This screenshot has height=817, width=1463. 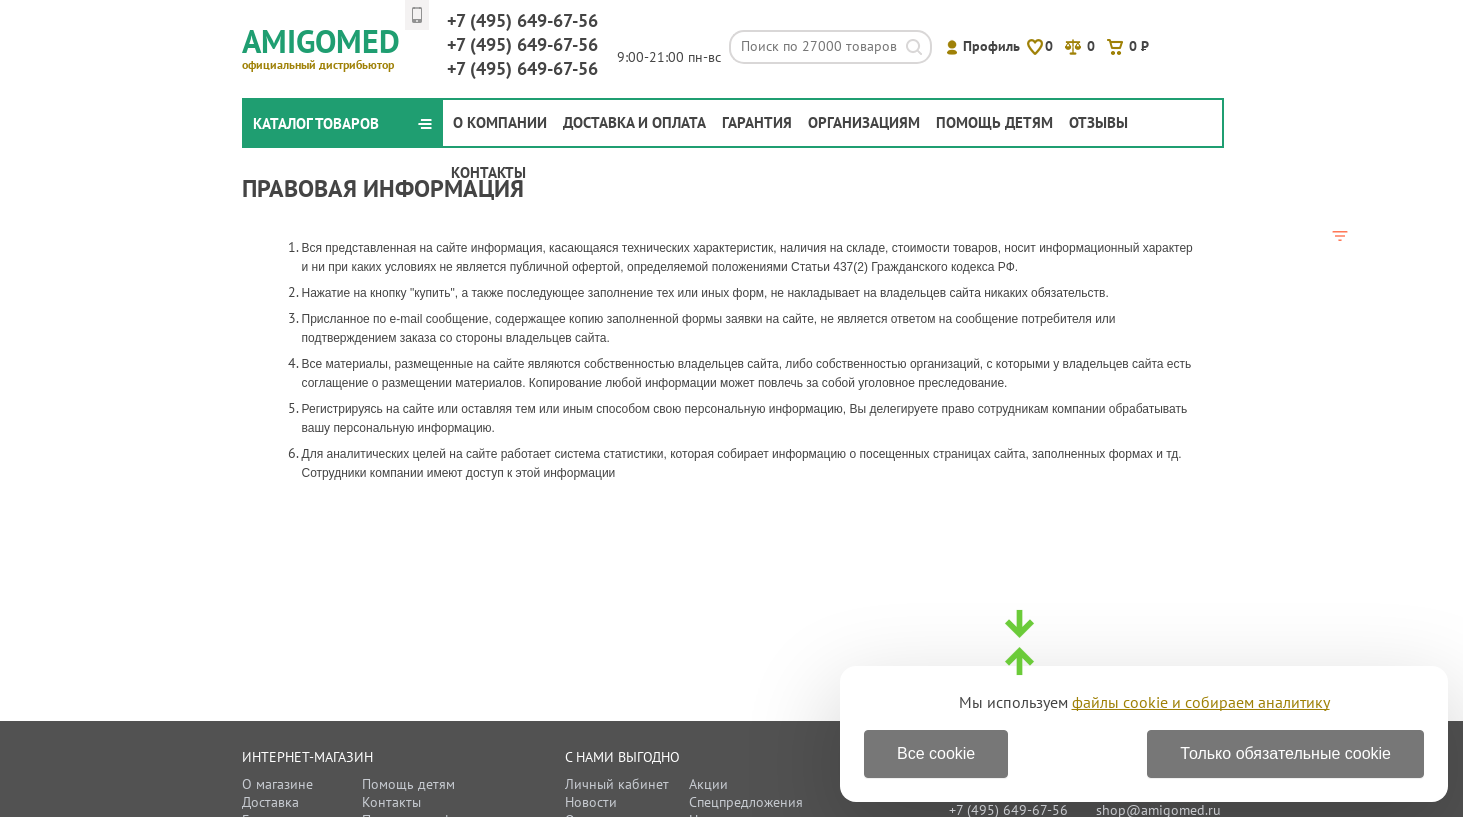 What do you see at coordinates (1340, 236) in the screenshot?
I see `filter or sort list items` at bounding box center [1340, 236].